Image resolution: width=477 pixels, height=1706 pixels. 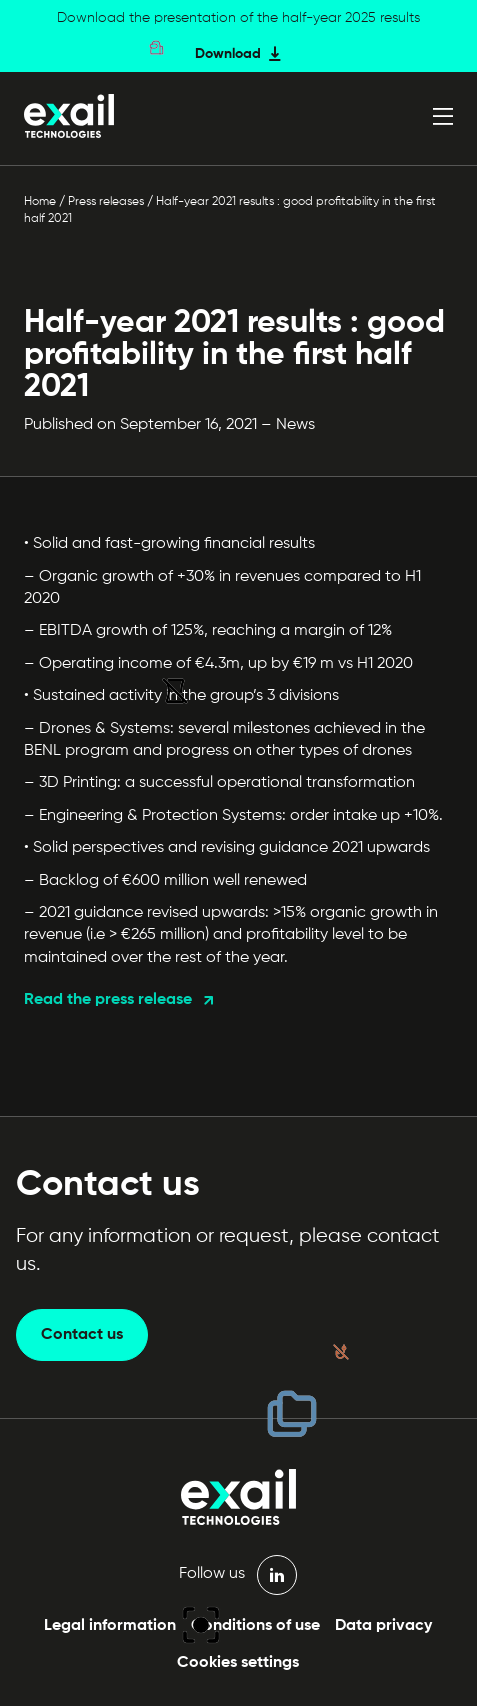 I want to click on among us game logo, so click(x=156, y=47).